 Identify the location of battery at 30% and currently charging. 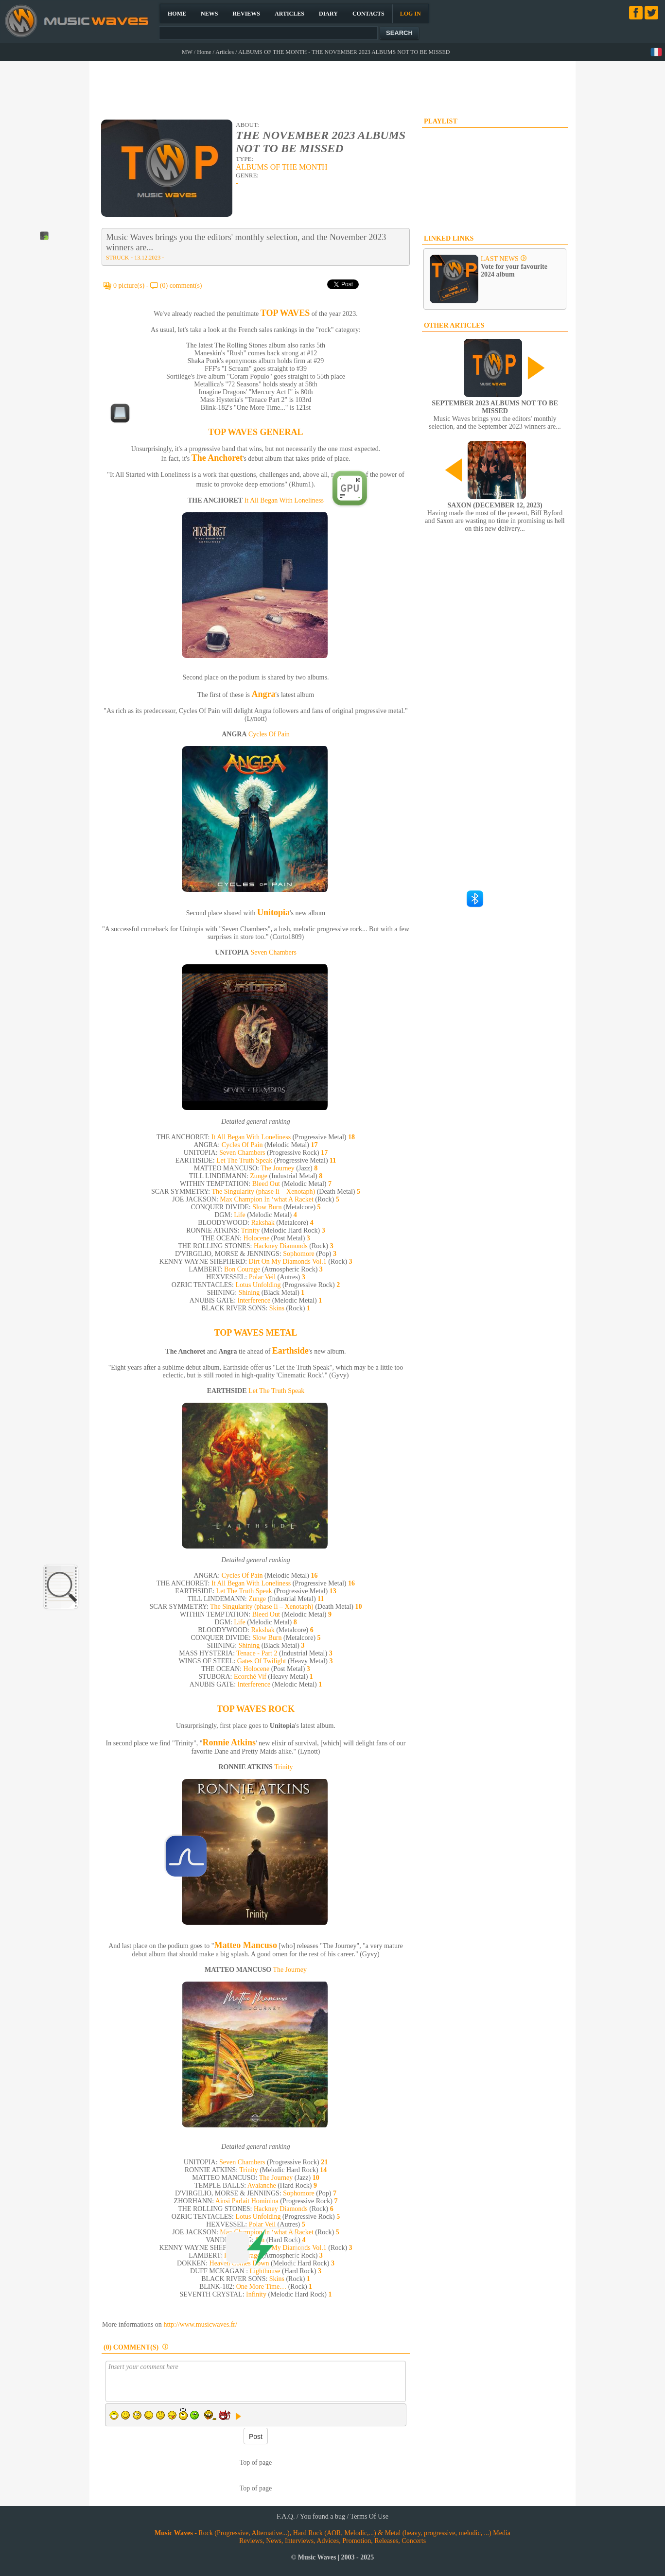
(262, 2247).